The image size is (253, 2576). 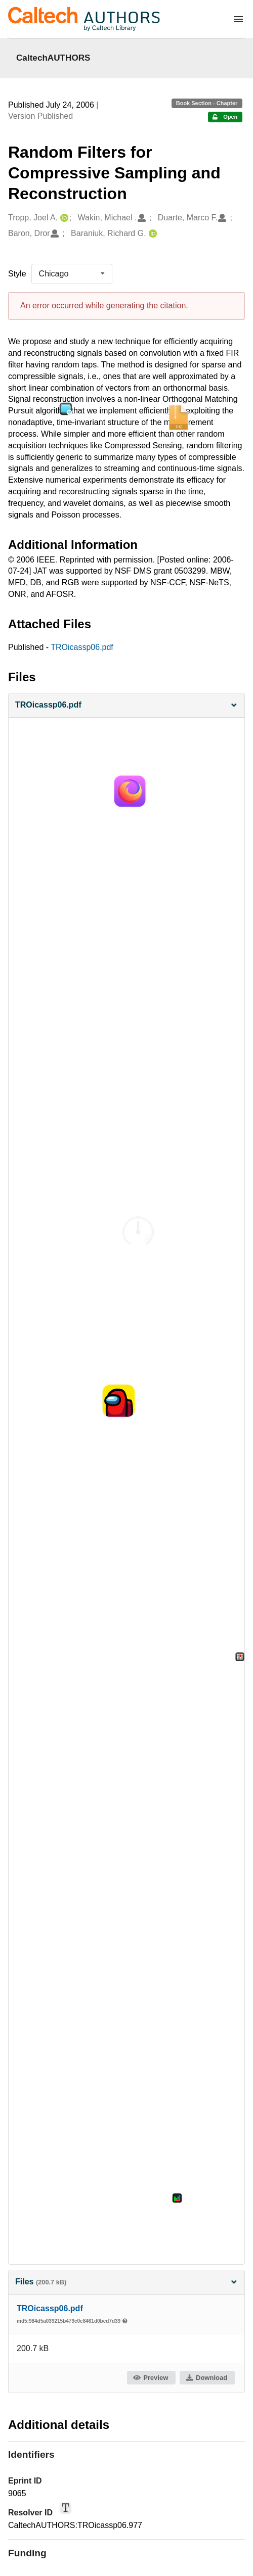 What do you see at coordinates (65, 2507) in the screenshot?
I see `open typora markdown editor` at bounding box center [65, 2507].